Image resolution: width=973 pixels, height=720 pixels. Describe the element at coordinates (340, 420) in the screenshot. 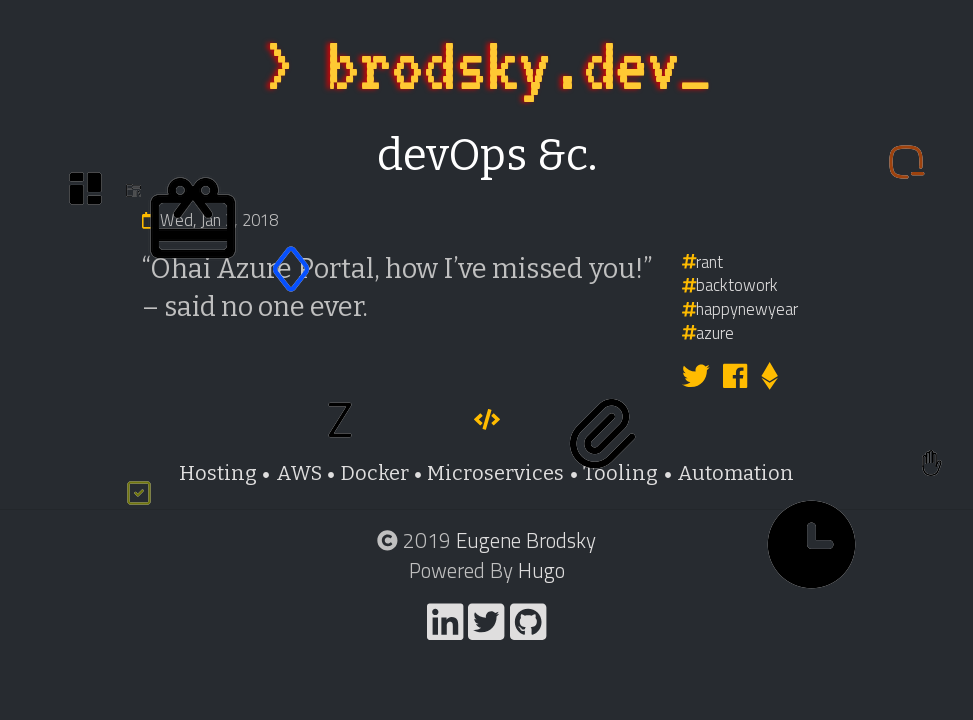

I see `alphabetical sorting option for letter Z` at that location.